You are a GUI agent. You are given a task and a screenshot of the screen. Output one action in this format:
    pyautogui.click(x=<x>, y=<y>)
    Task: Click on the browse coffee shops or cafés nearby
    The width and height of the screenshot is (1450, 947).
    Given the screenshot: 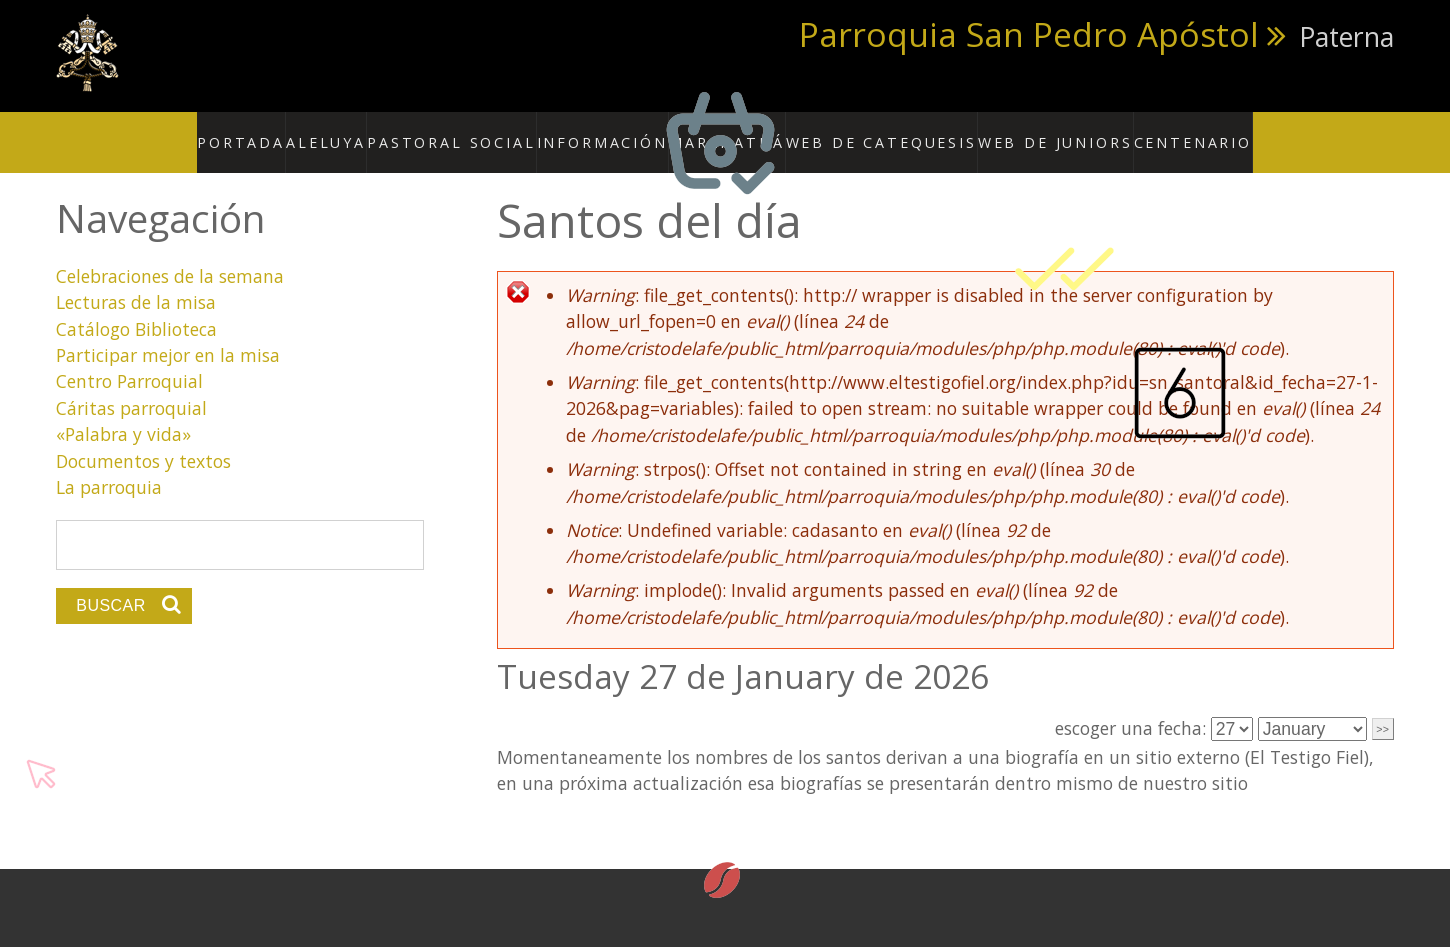 What is the action you would take?
    pyautogui.click(x=722, y=880)
    